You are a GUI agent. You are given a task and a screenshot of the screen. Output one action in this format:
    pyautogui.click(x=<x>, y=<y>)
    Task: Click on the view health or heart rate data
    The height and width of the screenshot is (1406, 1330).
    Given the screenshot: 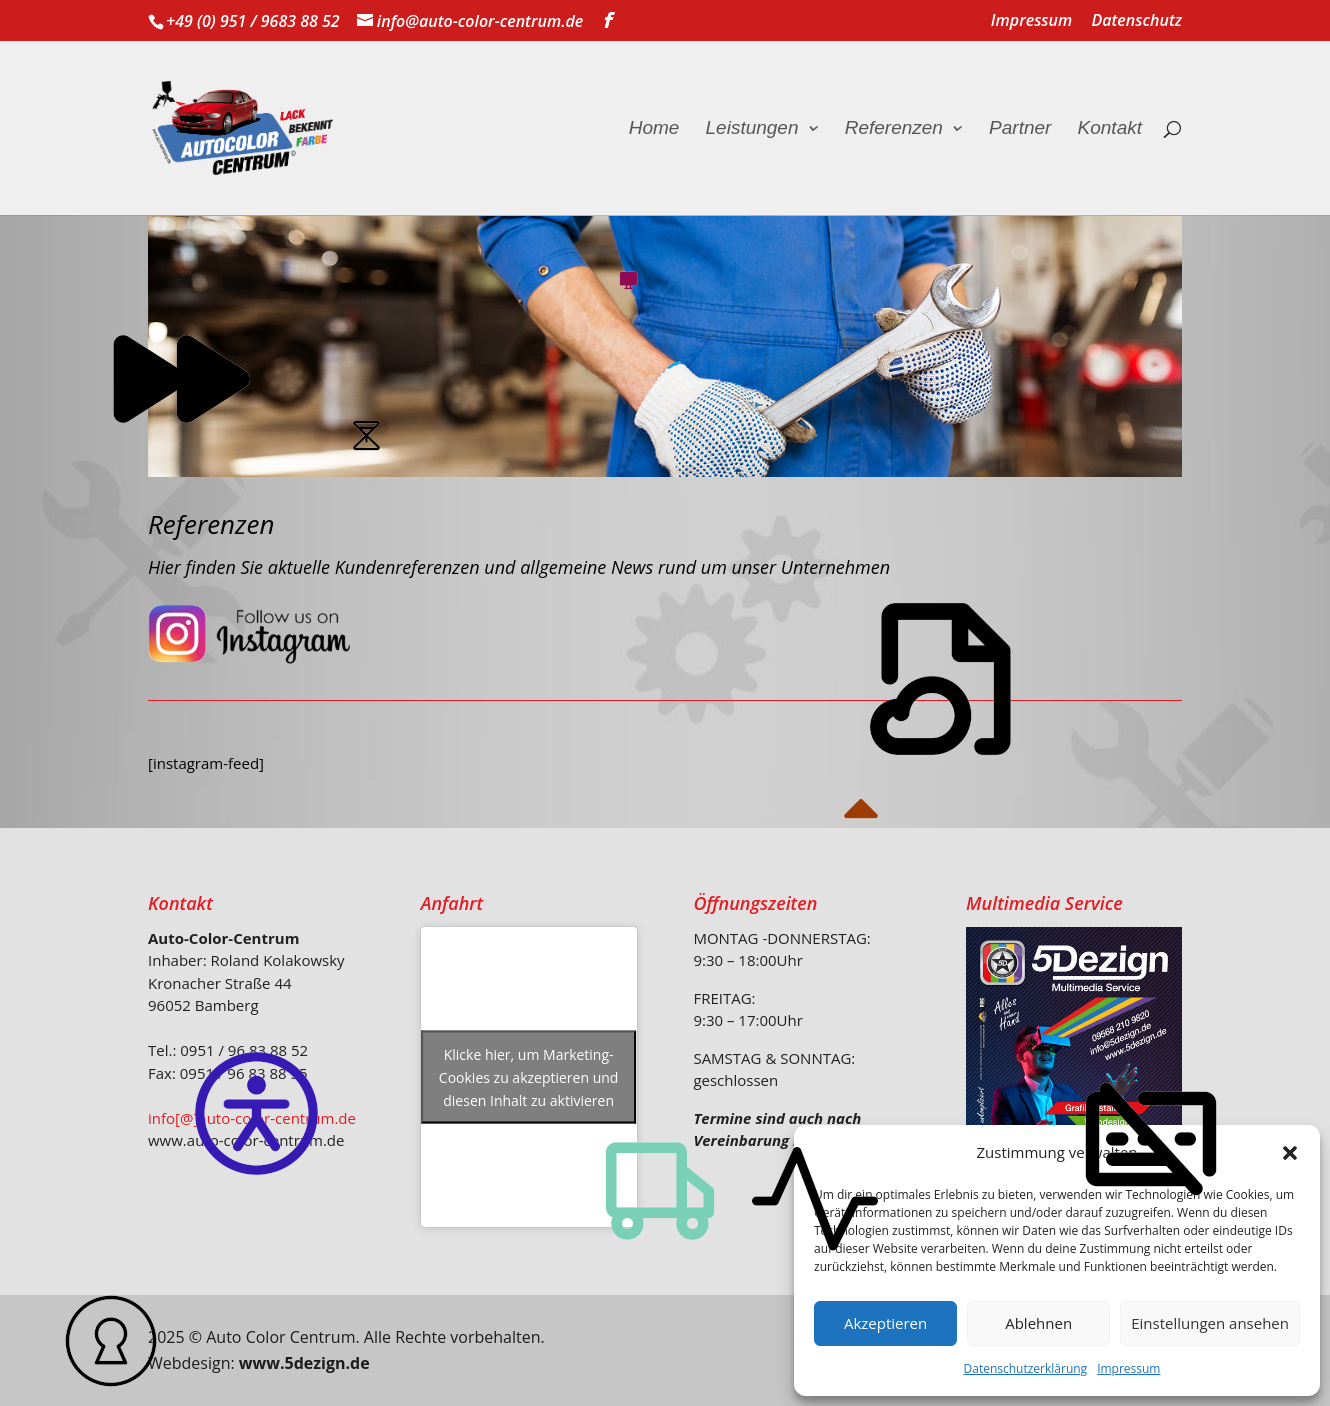 What is the action you would take?
    pyautogui.click(x=815, y=1201)
    